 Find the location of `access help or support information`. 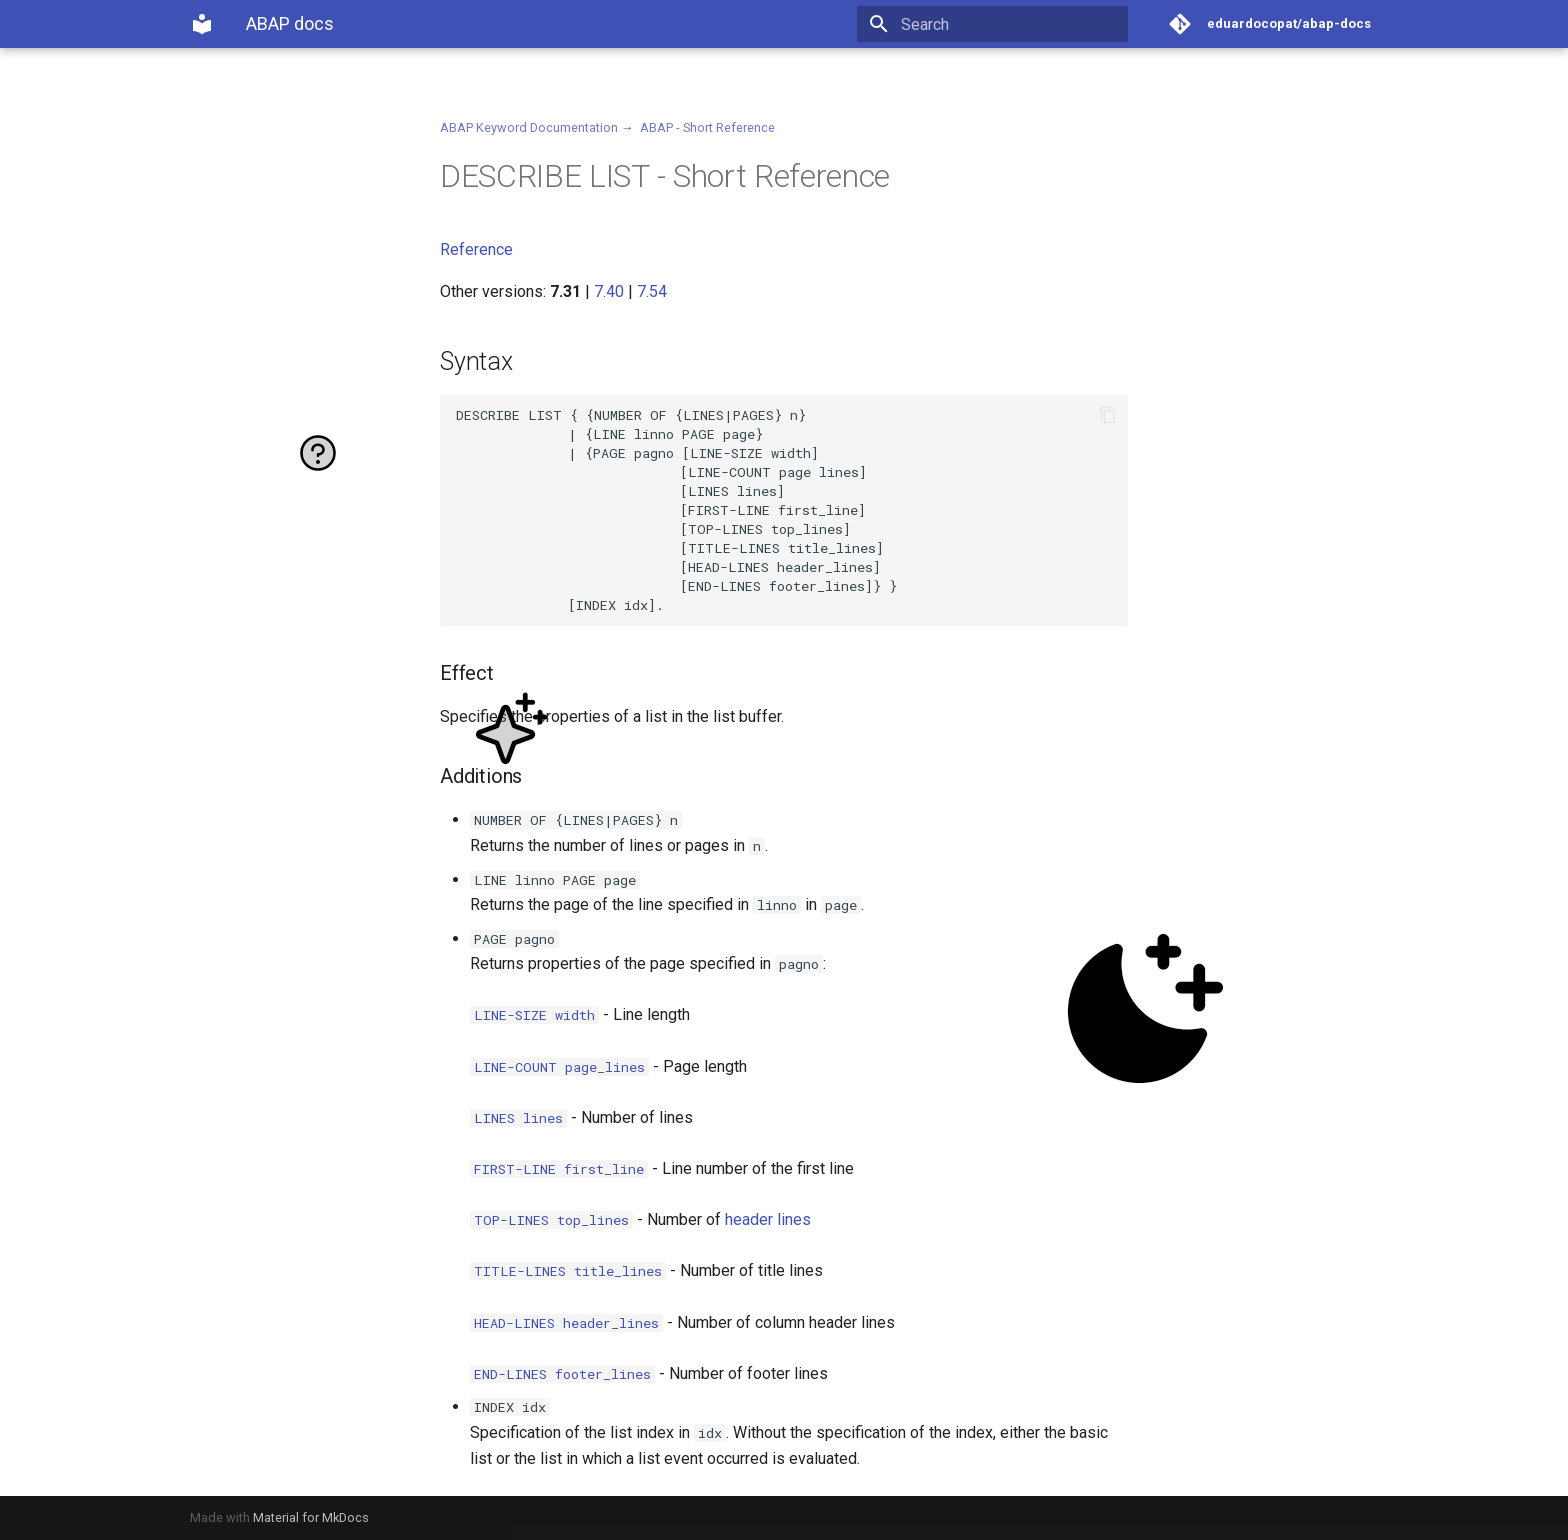

access help or support information is located at coordinates (318, 453).